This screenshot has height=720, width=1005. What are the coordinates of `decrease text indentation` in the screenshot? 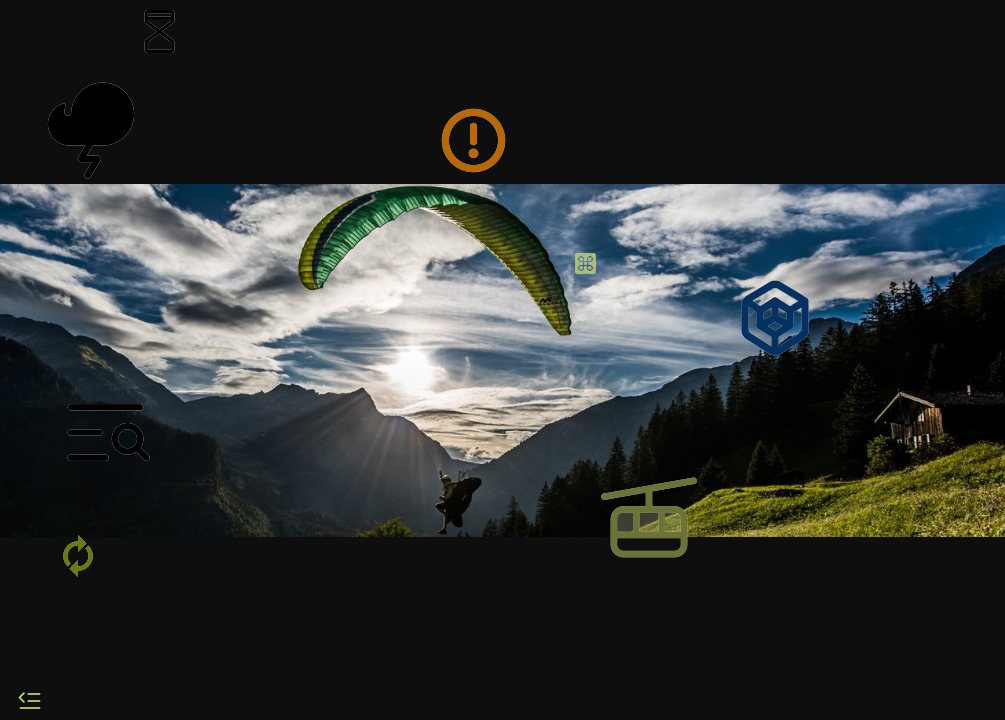 It's located at (30, 701).